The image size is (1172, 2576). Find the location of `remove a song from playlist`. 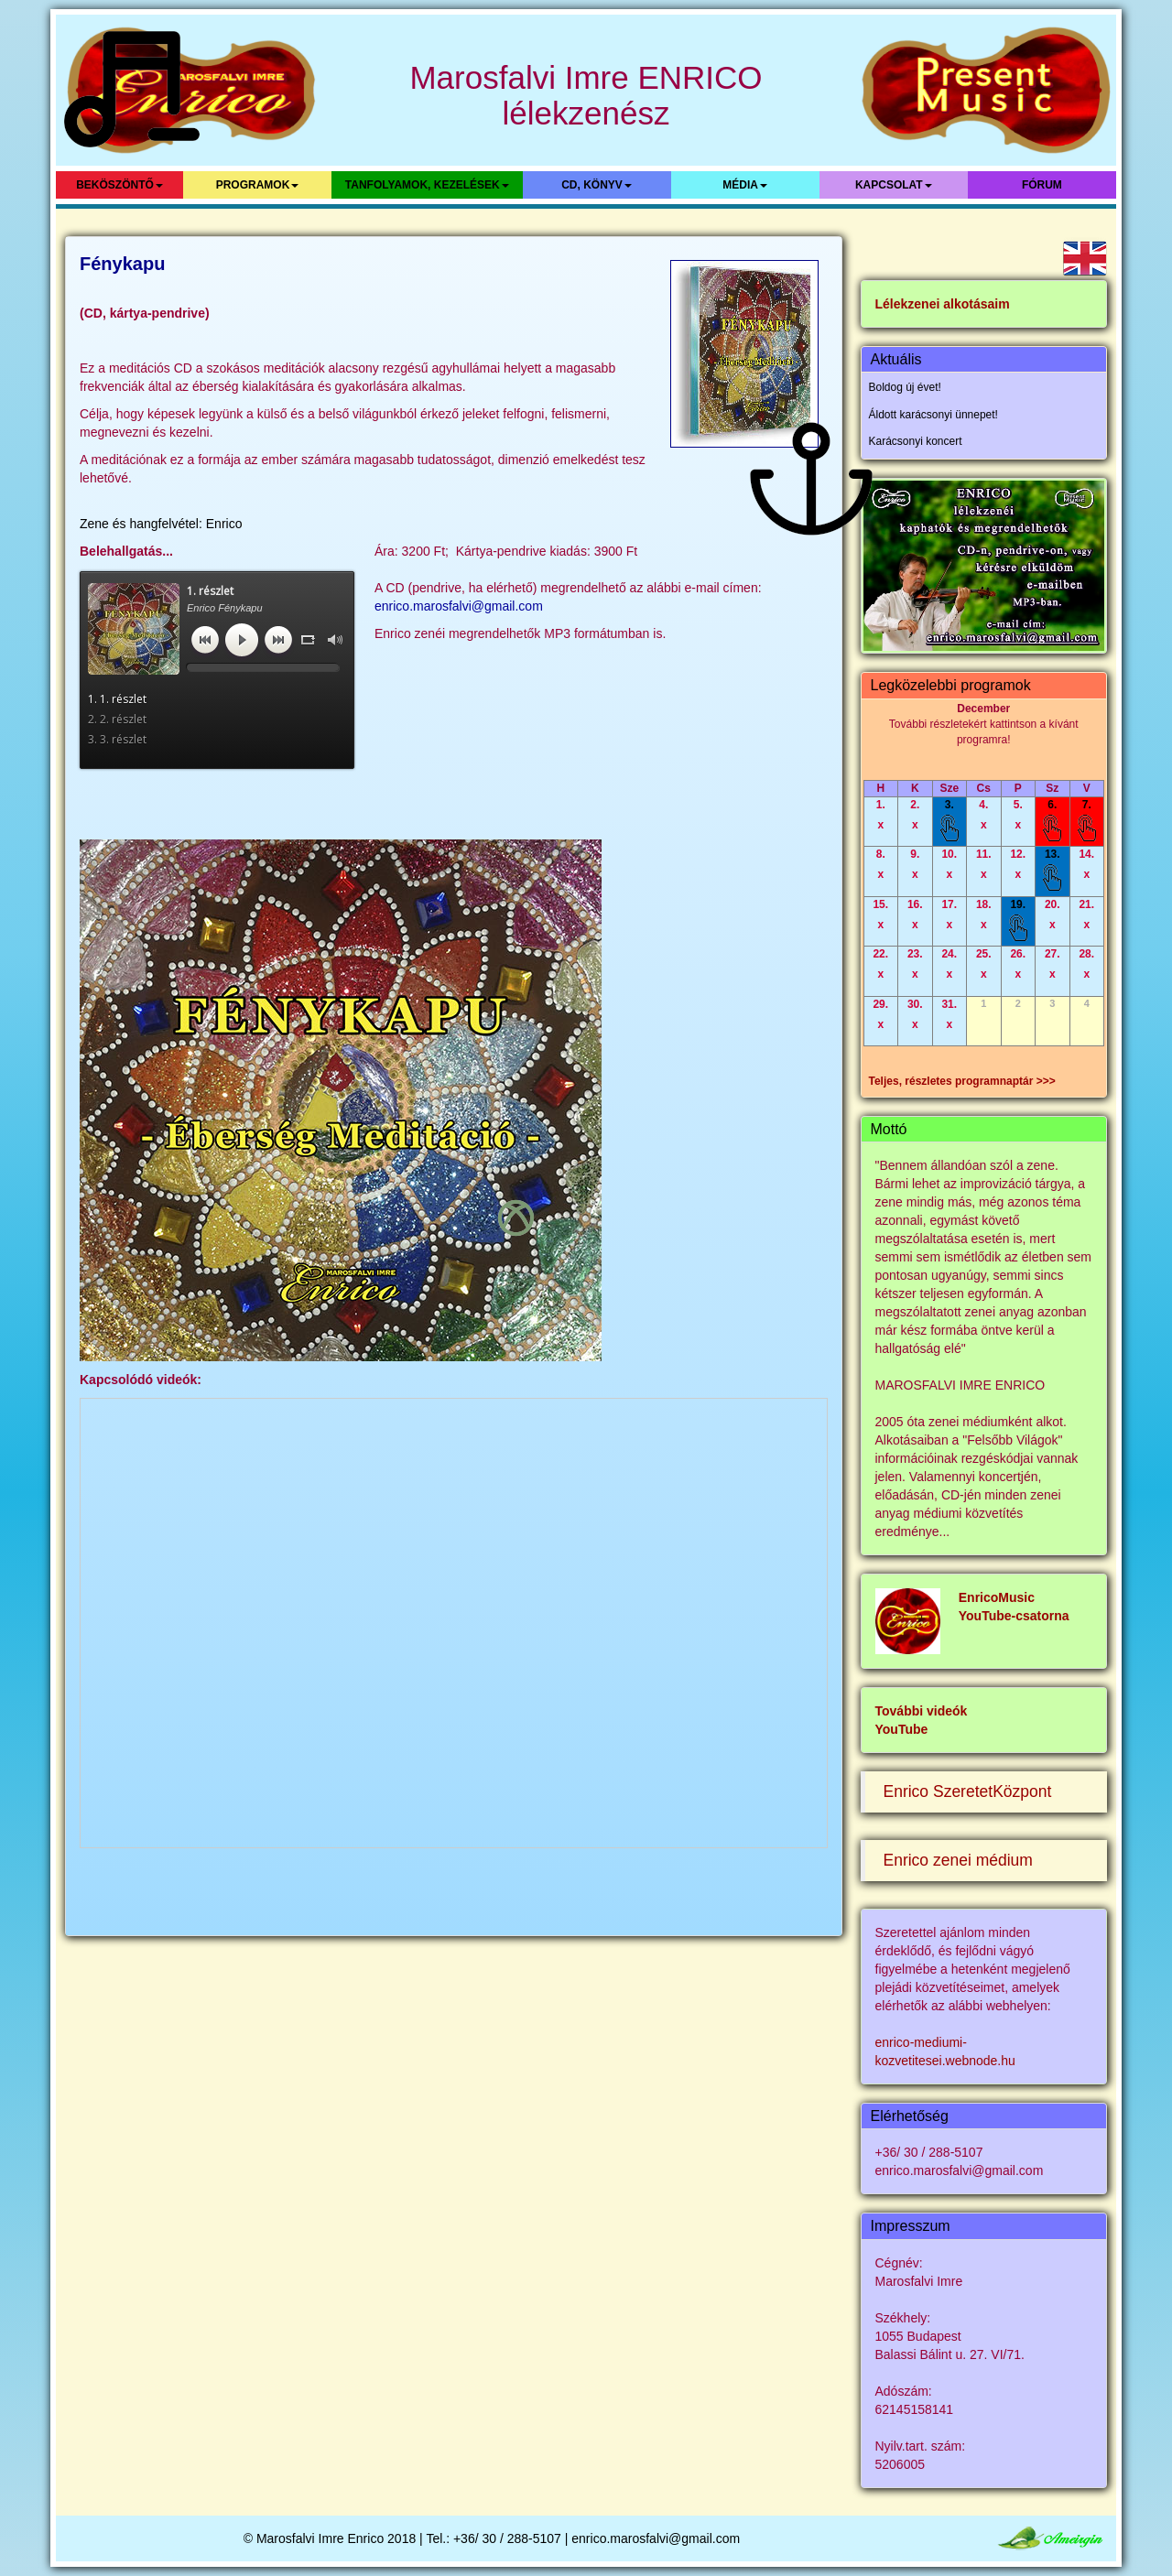

remove a song from playlist is located at coordinates (128, 89).